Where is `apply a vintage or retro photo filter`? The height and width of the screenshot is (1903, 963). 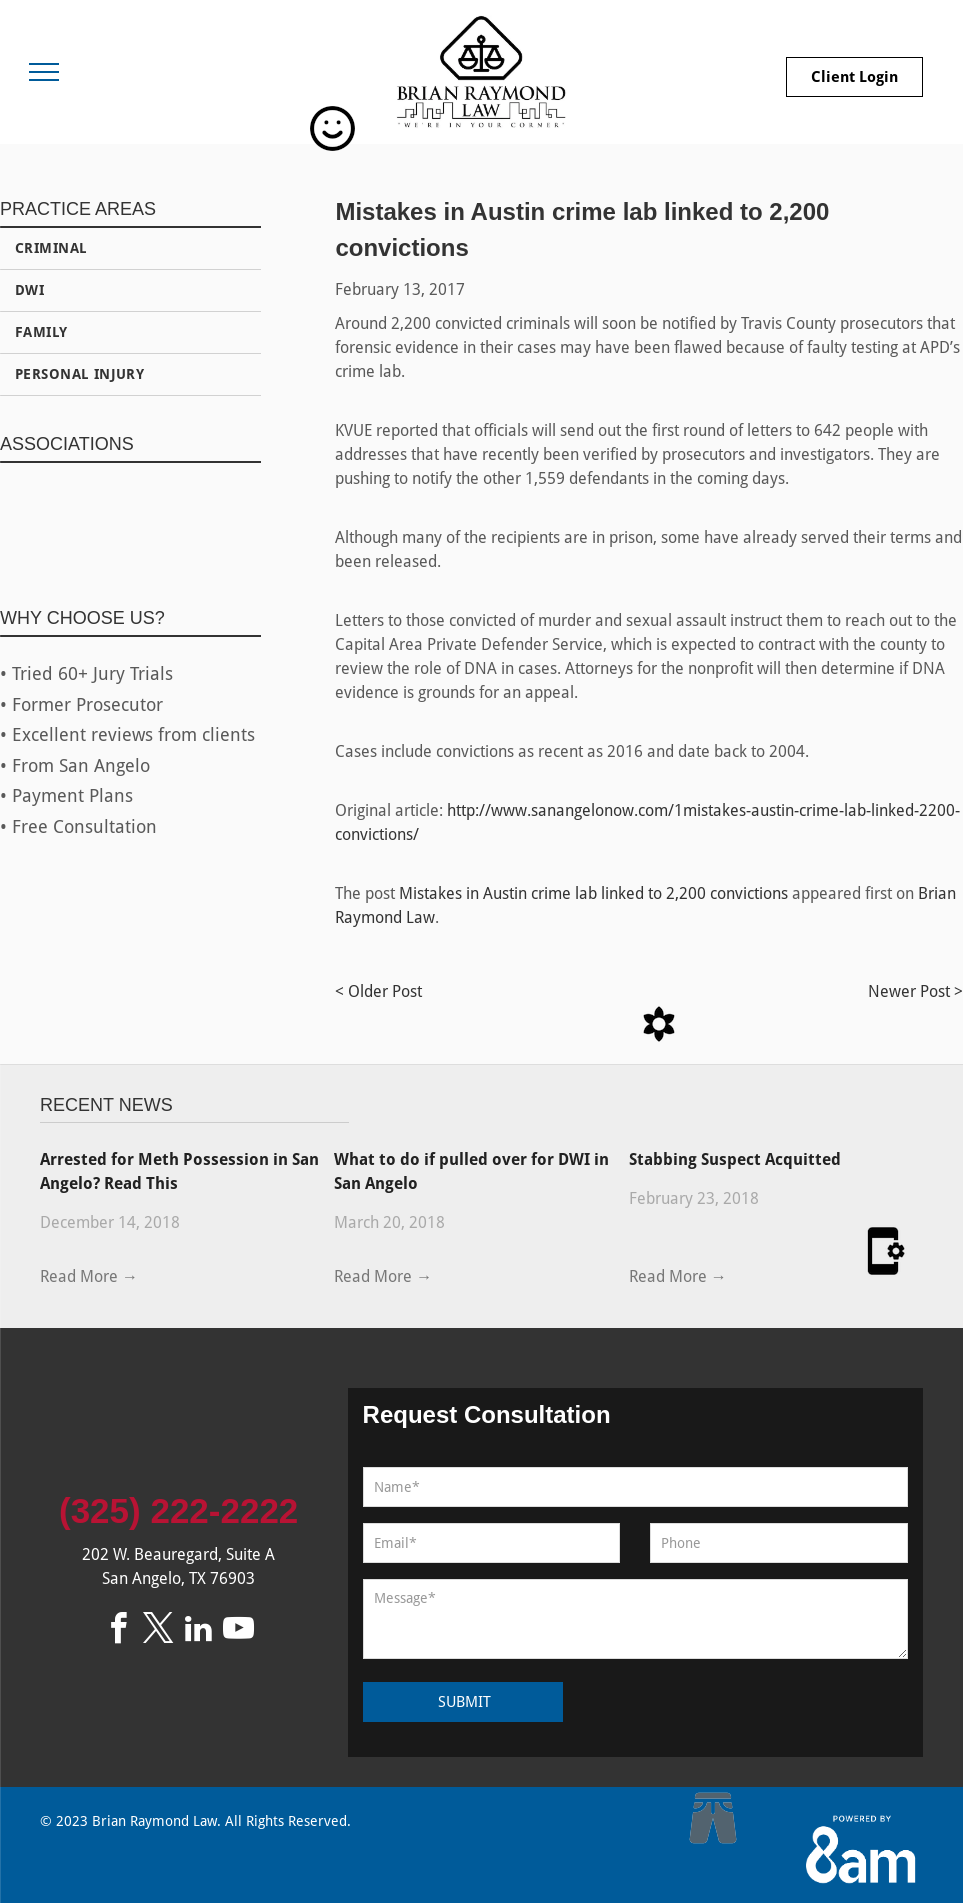
apply a vintage or retro photo filter is located at coordinates (659, 1024).